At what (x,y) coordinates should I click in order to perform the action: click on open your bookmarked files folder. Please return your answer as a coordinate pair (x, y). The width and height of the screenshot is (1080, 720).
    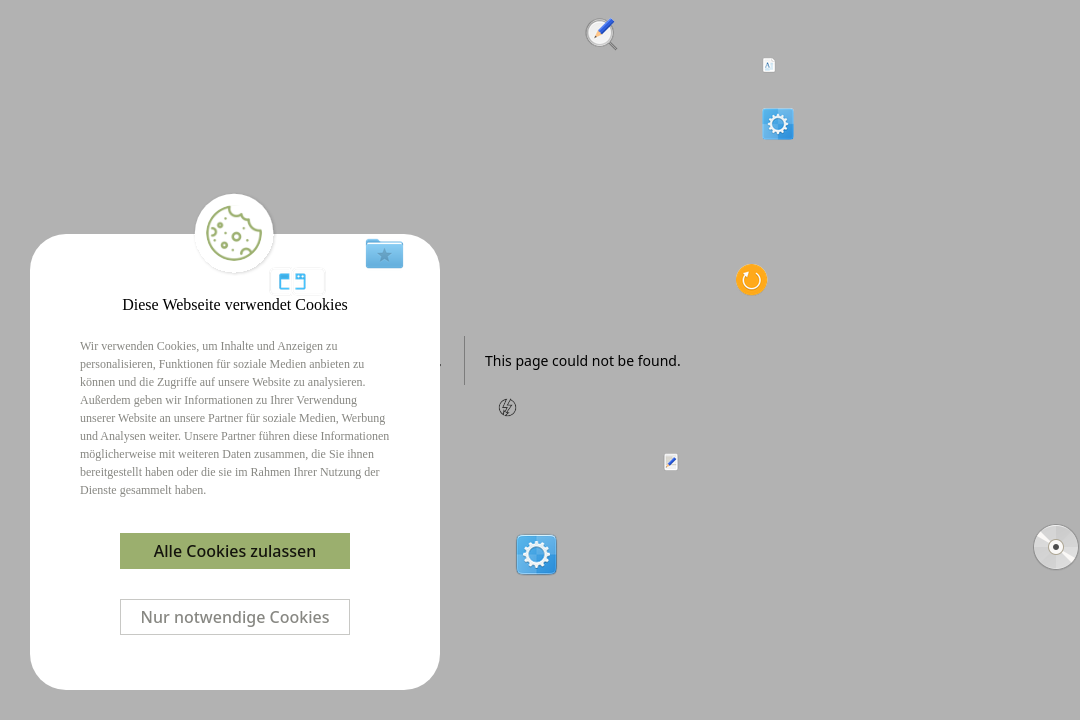
    Looking at the image, I should click on (384, 253).